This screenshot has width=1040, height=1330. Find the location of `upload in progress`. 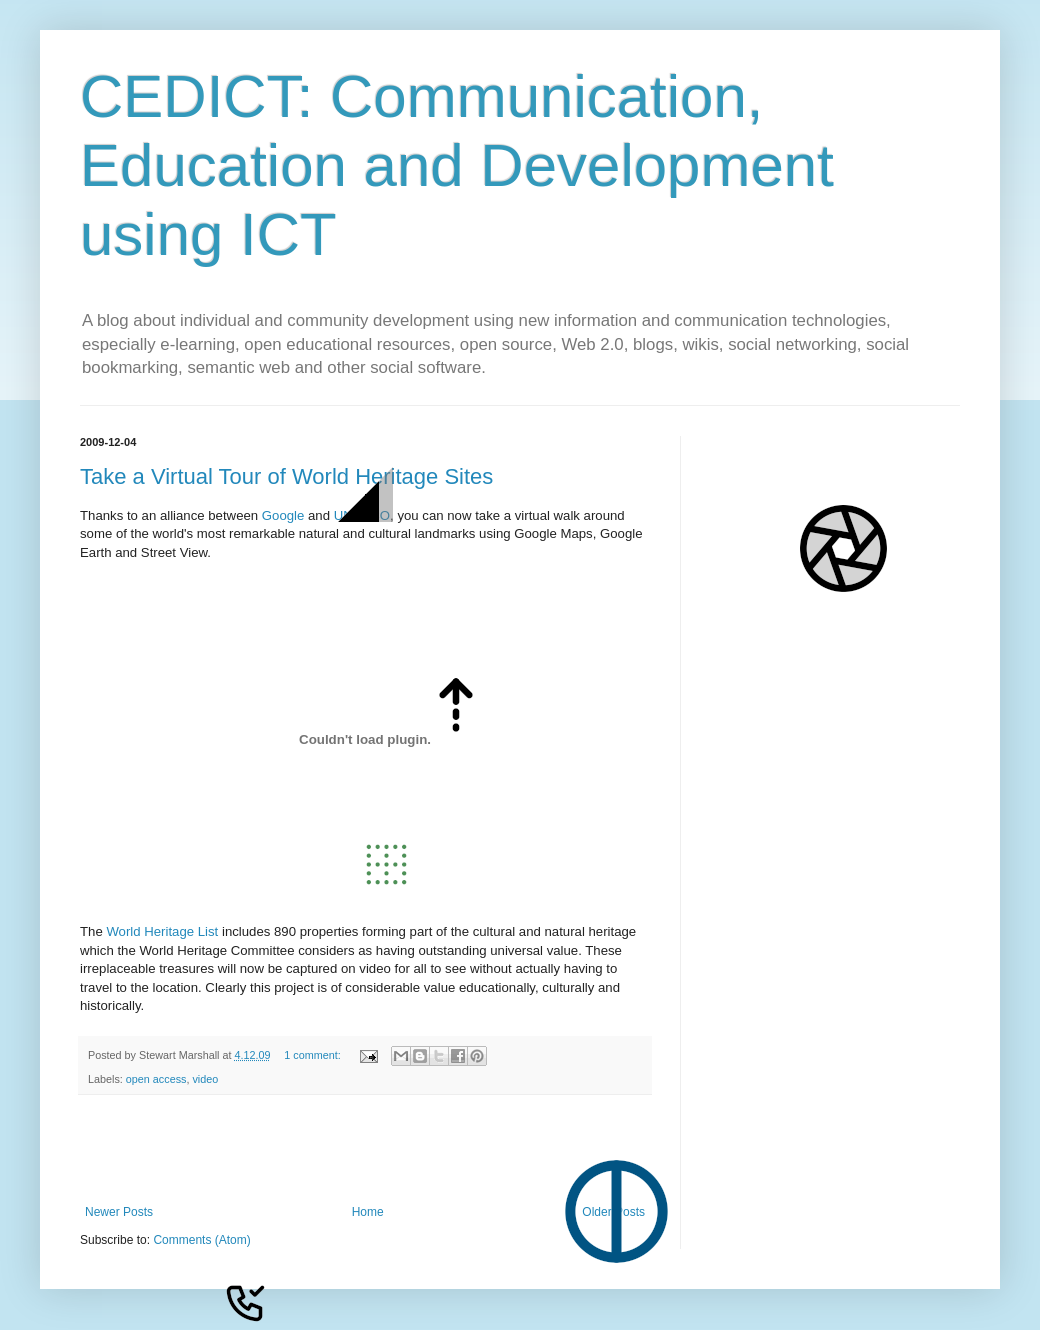

upload in progress is located at coordinates (456, 705).